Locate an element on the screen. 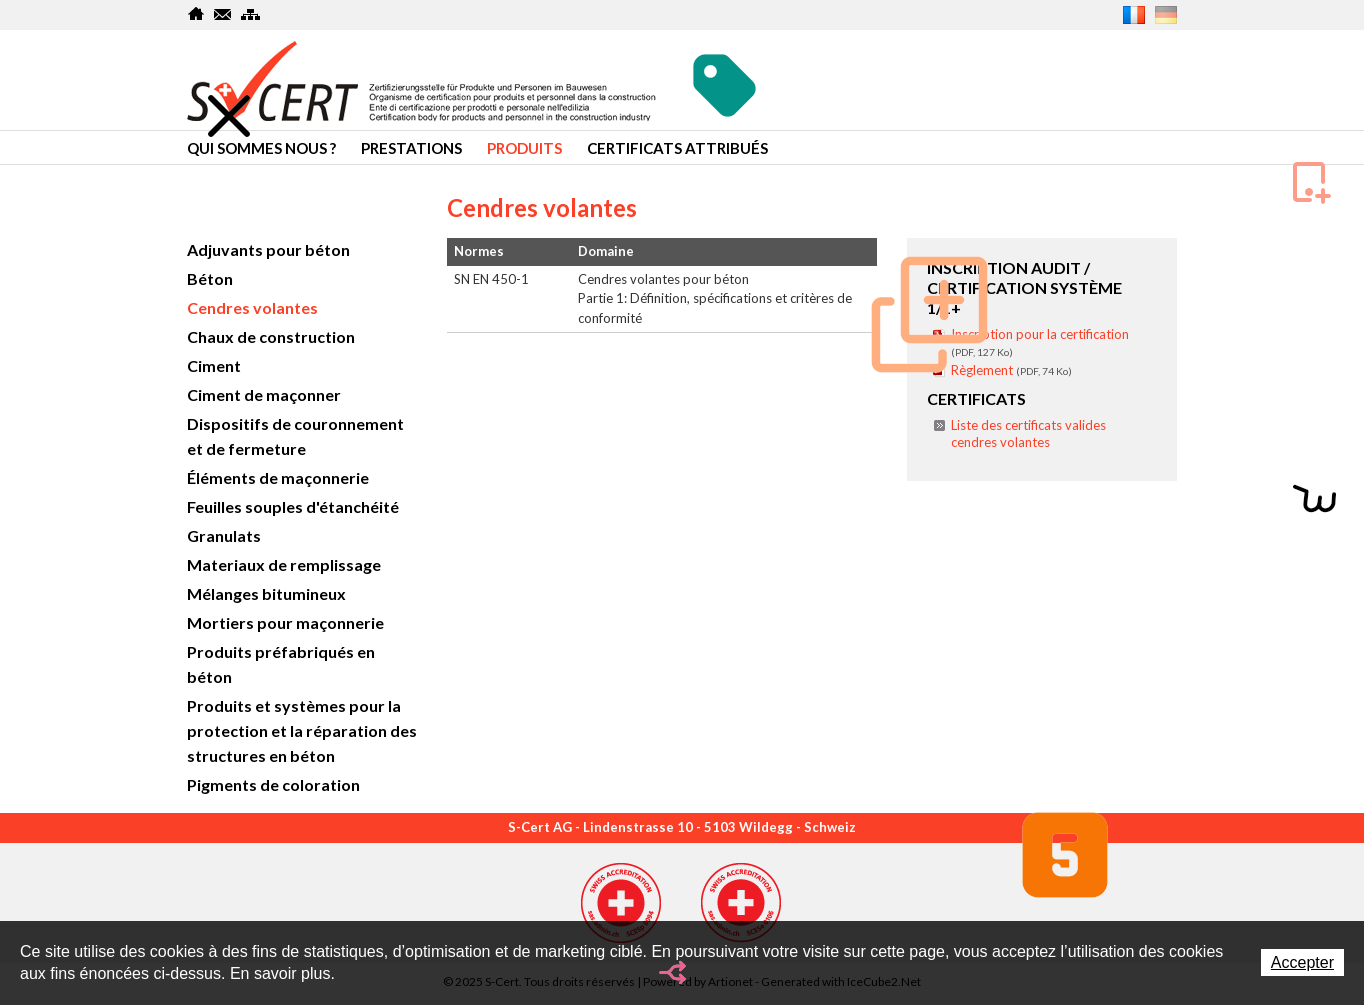 This screenshot has height=1005, width=1364. add or manage tags is located at coordinates (724, 85).